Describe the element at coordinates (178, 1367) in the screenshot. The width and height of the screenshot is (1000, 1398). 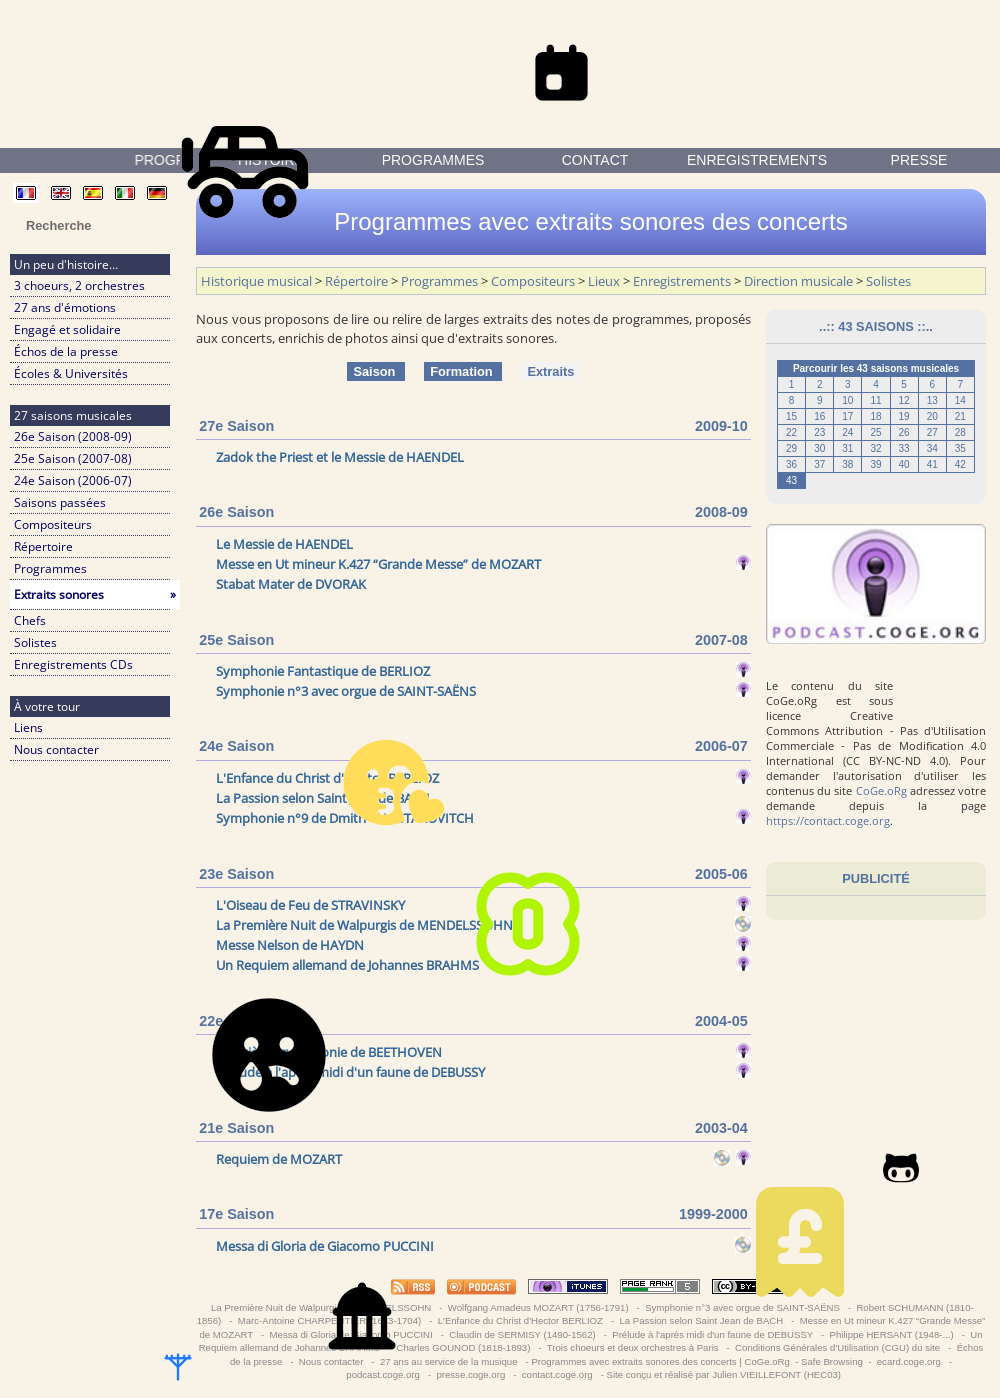
I see `indicates electrical or power utilities` at that location.